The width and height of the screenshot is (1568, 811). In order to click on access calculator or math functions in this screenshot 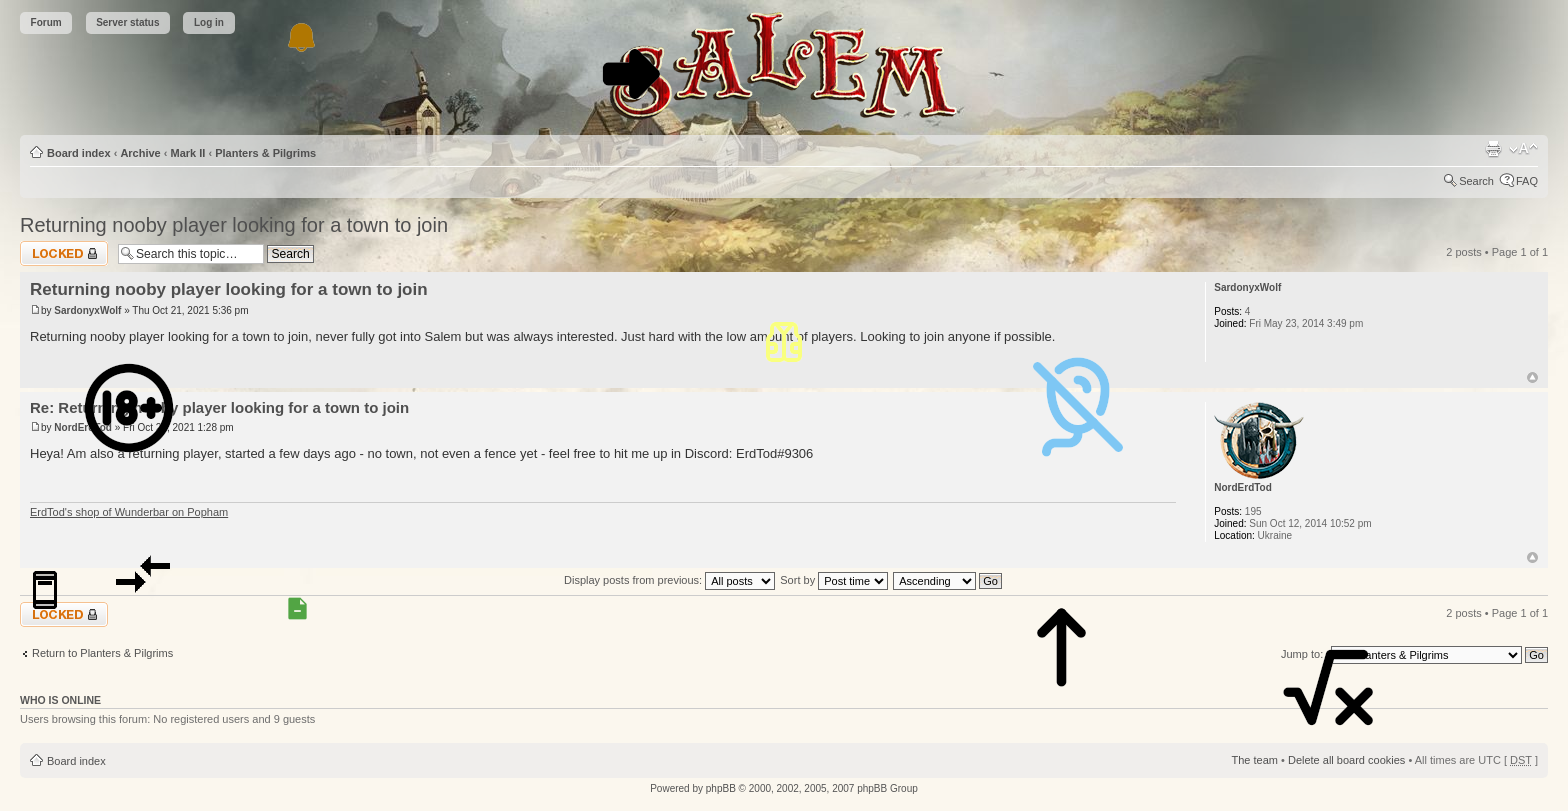, I will do `click(1330, 687)`.